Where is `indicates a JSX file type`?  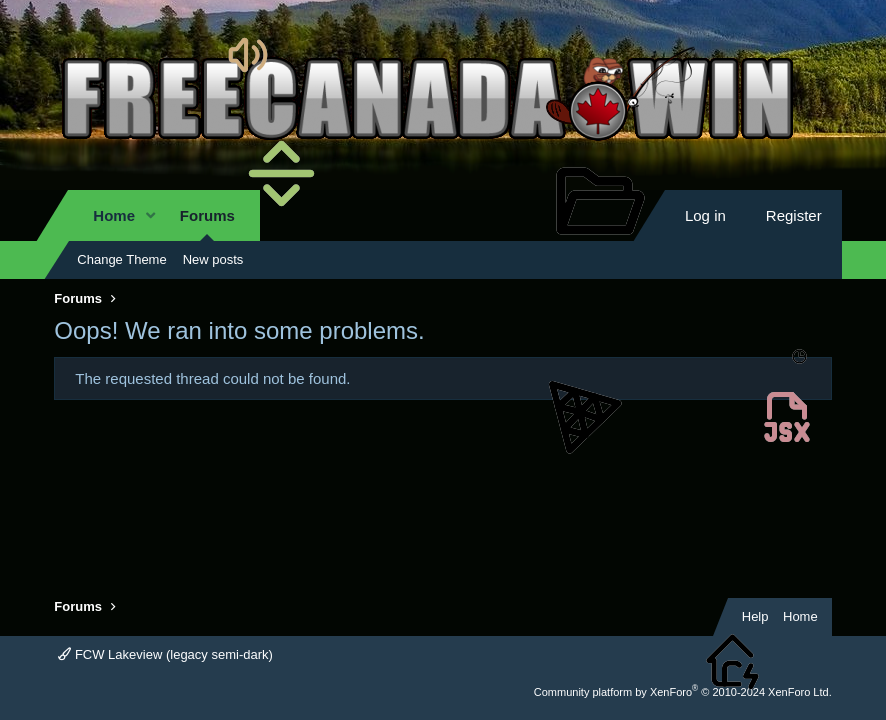 indicates a JSX file type is located at coordinates (787, 417).